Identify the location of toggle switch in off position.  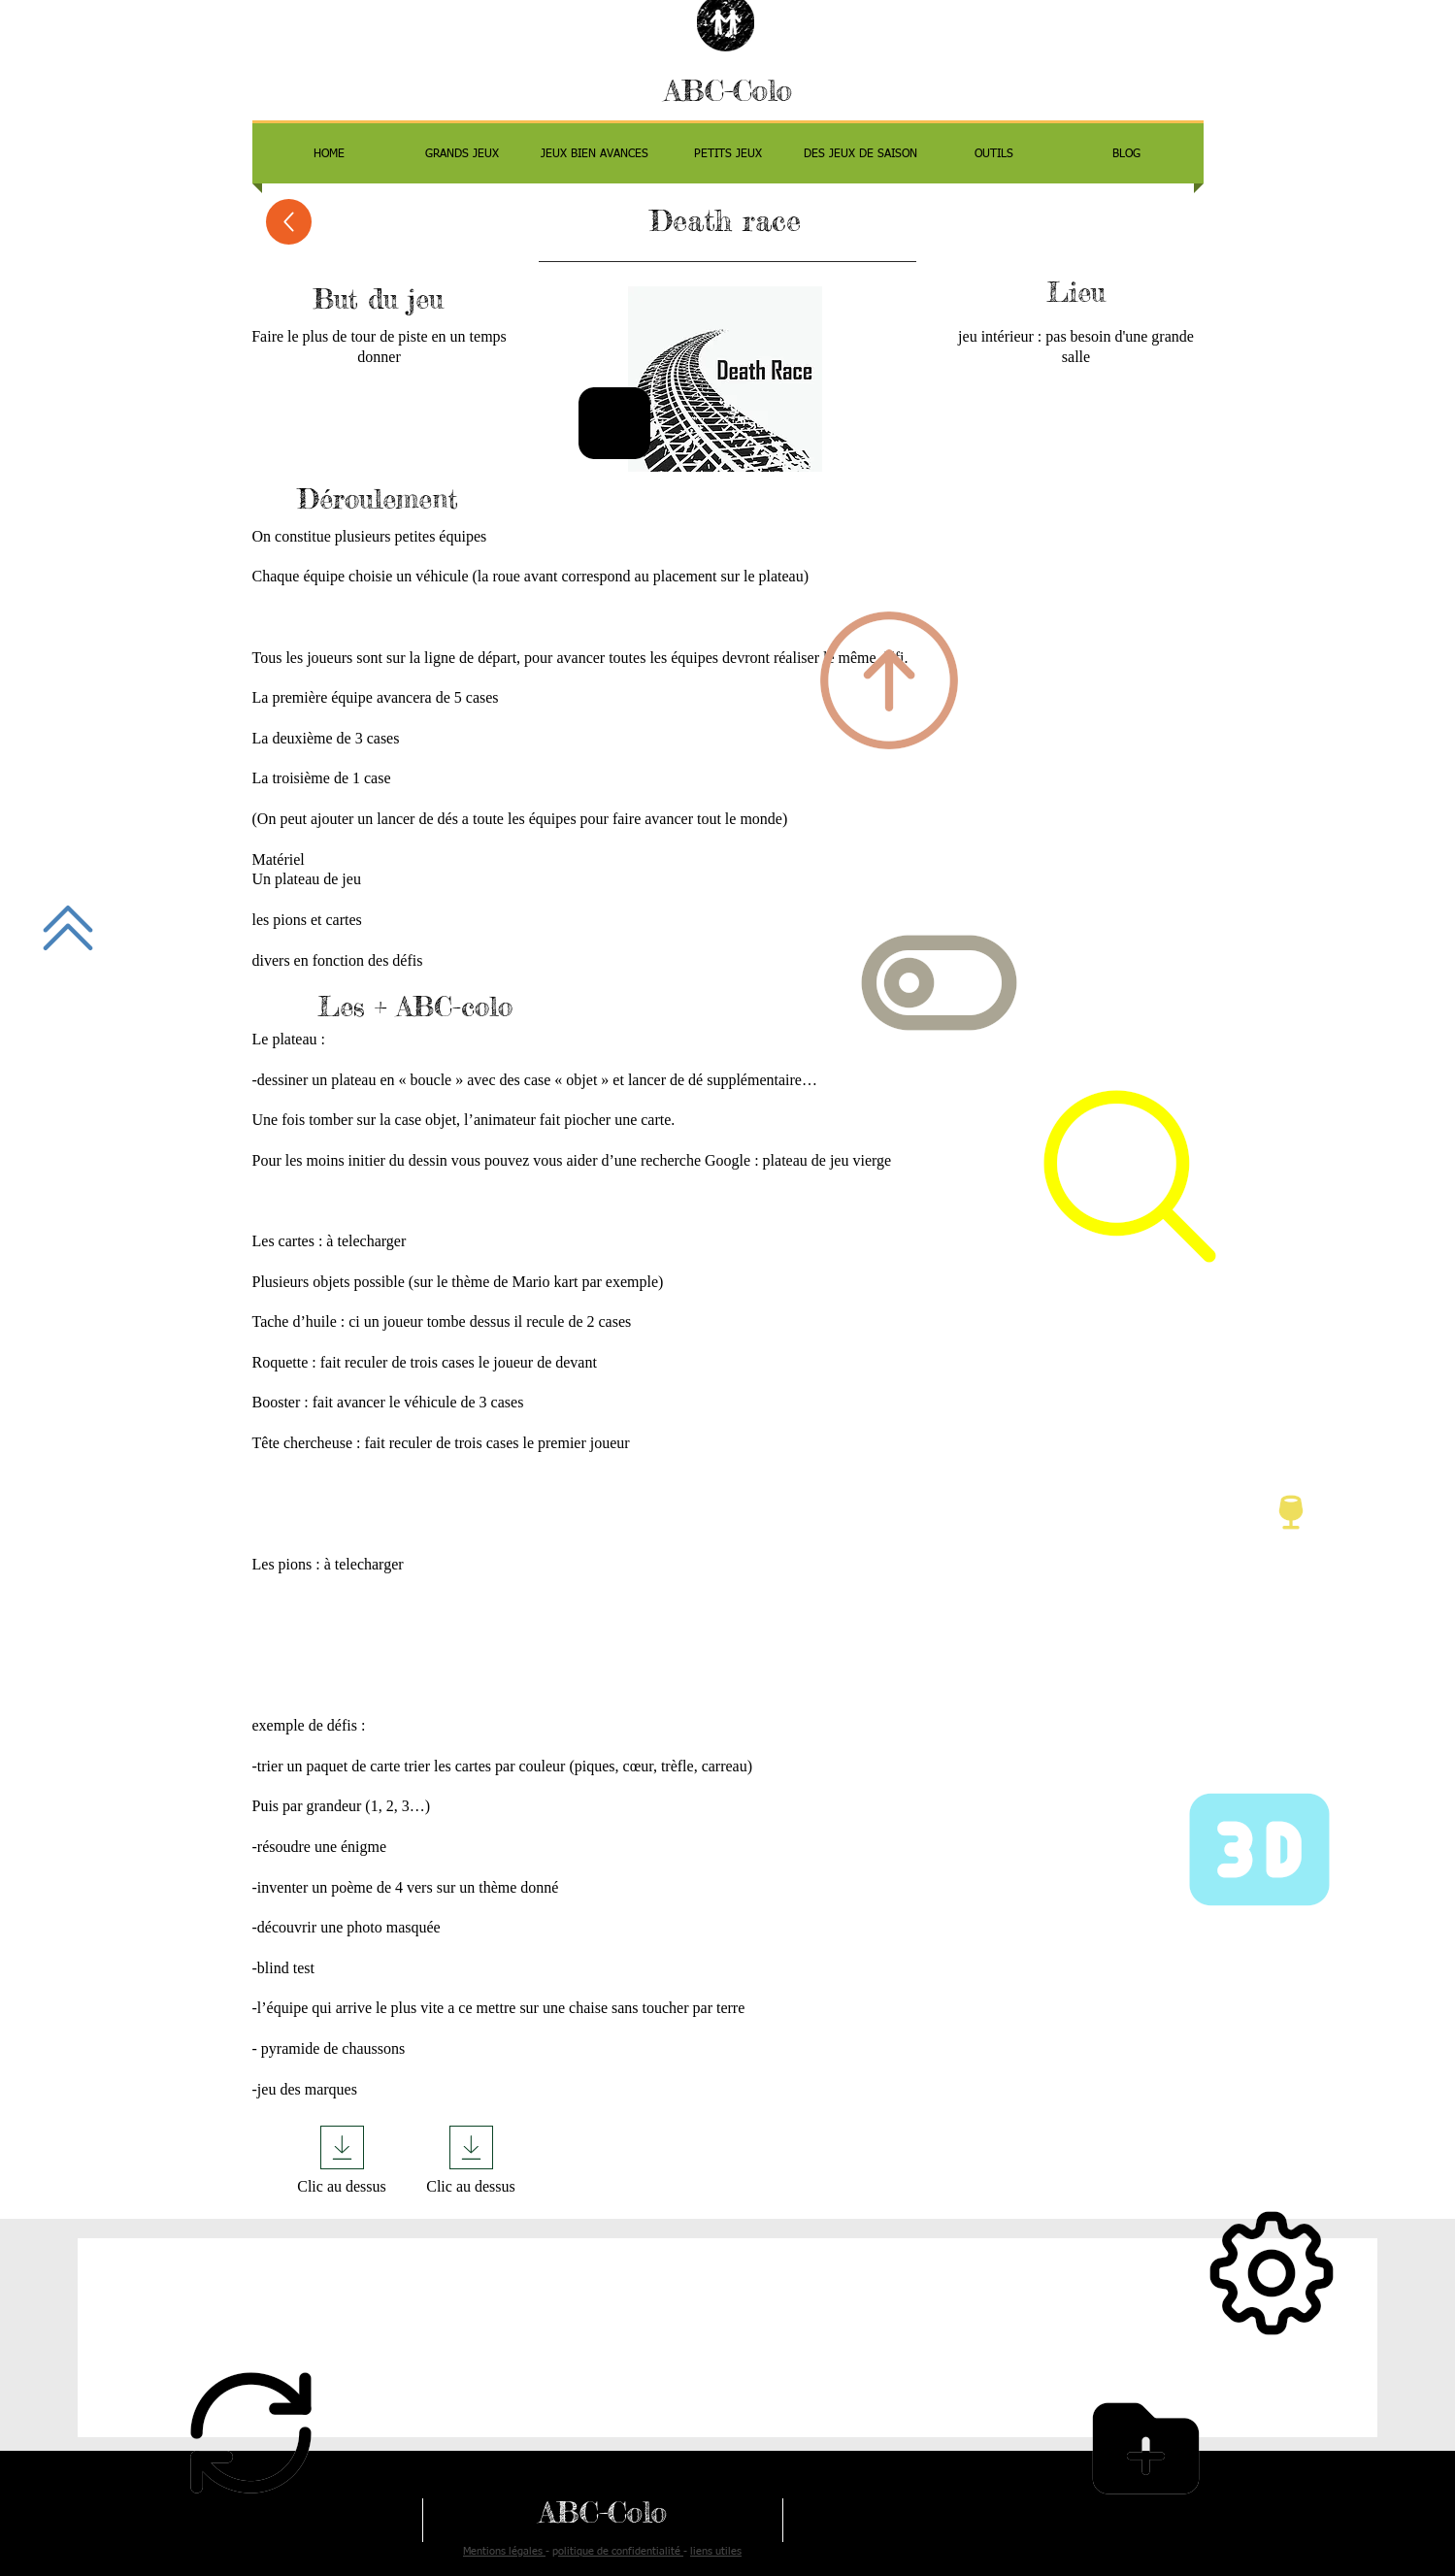
(939, 982).